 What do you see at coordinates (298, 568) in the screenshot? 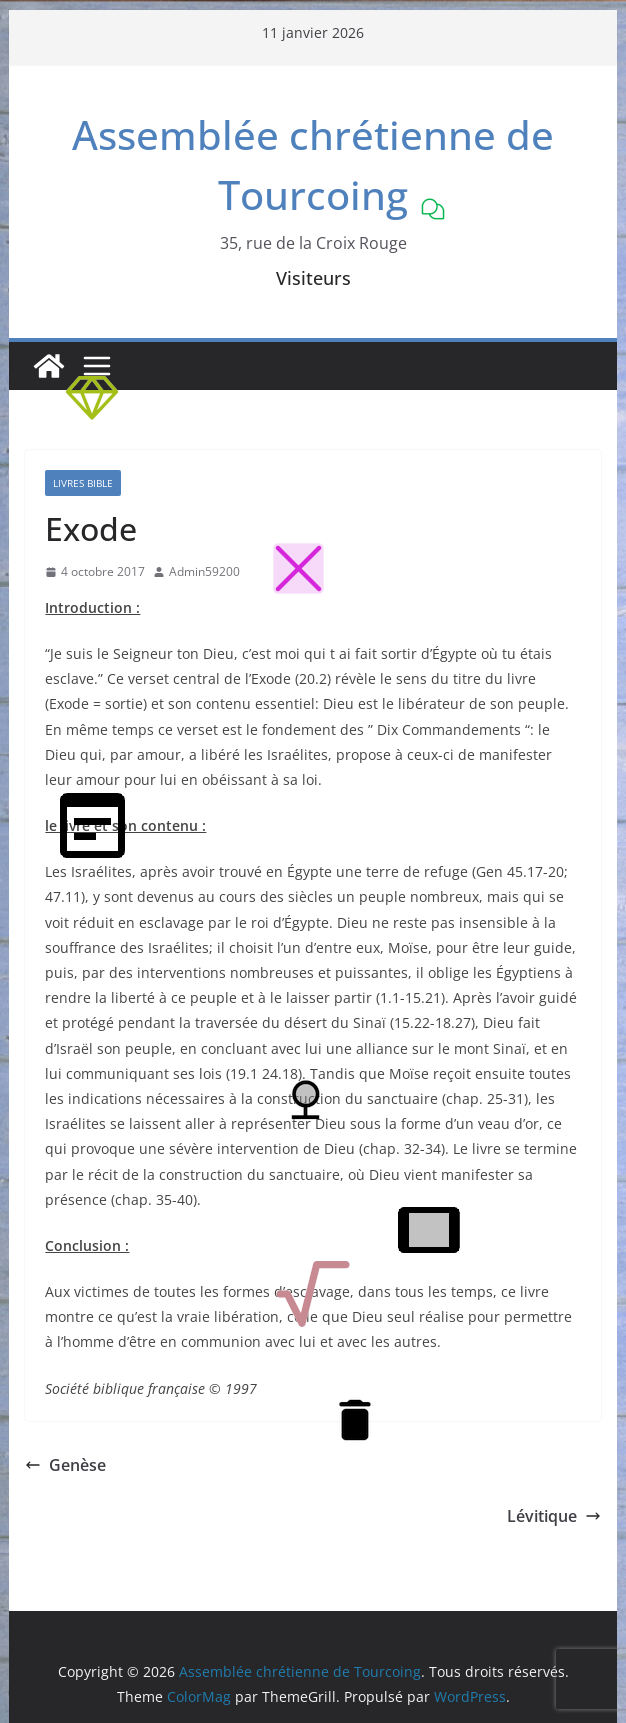
I see `close the current window or dialog` at bounding box center [298, 568].